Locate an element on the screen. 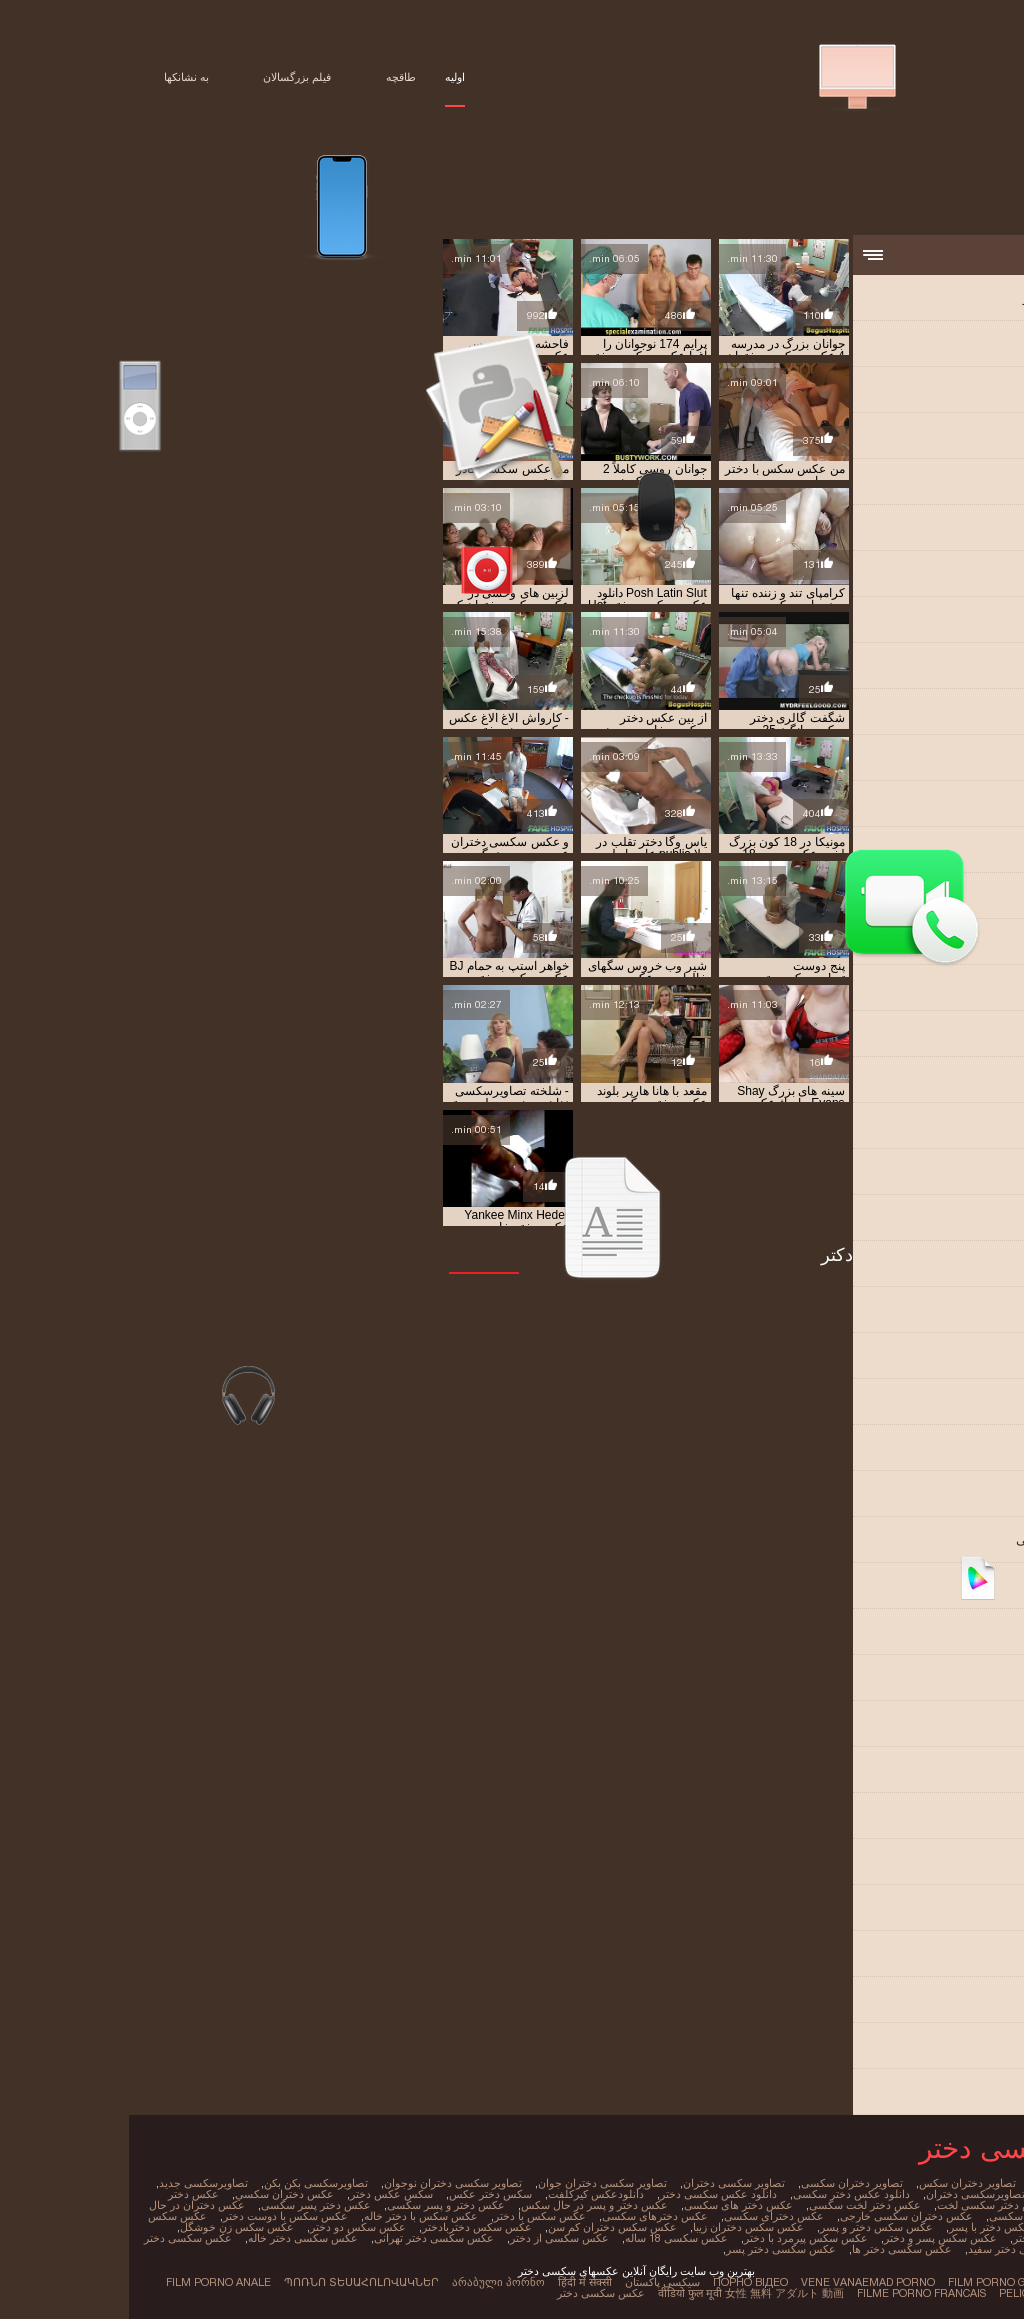 The width and height of the screenshot is (1024, 2319). iPod shuffle device connected is located at coordinates (487, 570).